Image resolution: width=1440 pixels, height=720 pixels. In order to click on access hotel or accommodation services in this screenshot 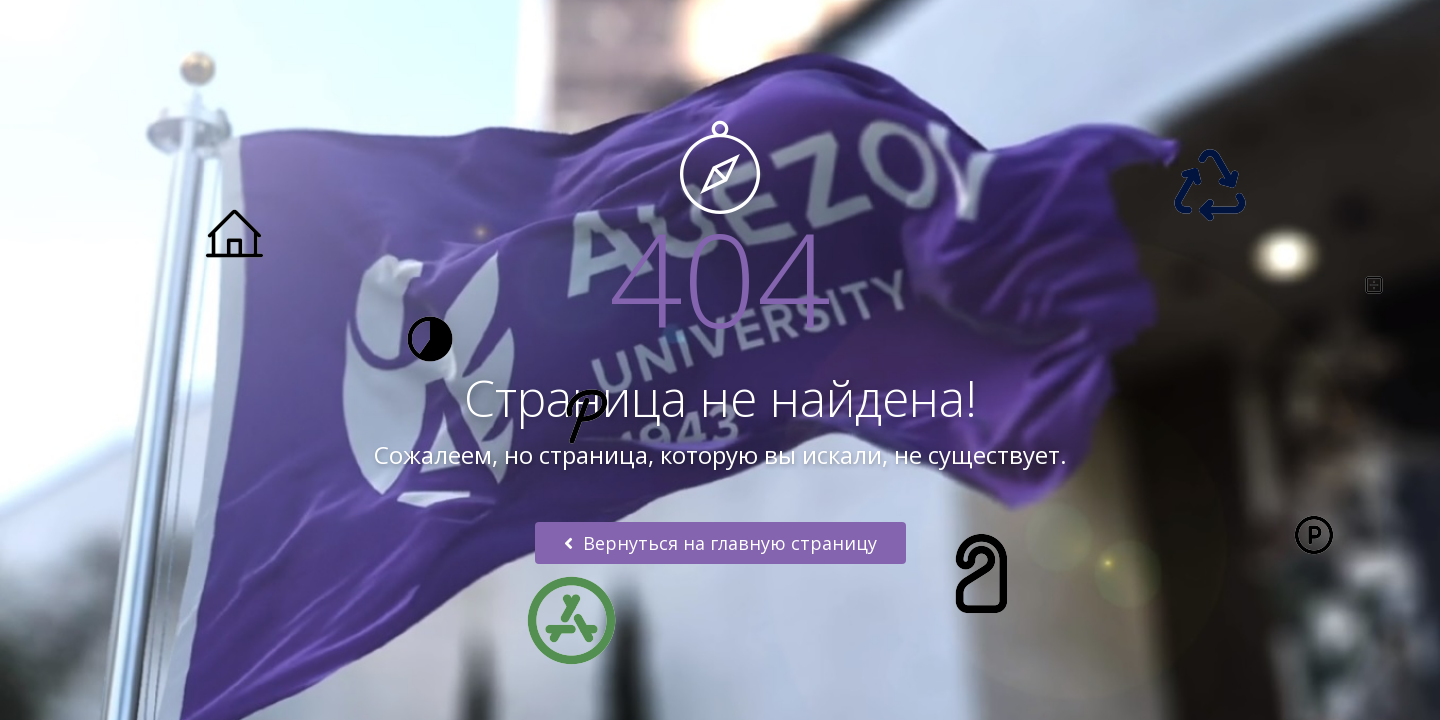, I will do `click(979, 573)`.